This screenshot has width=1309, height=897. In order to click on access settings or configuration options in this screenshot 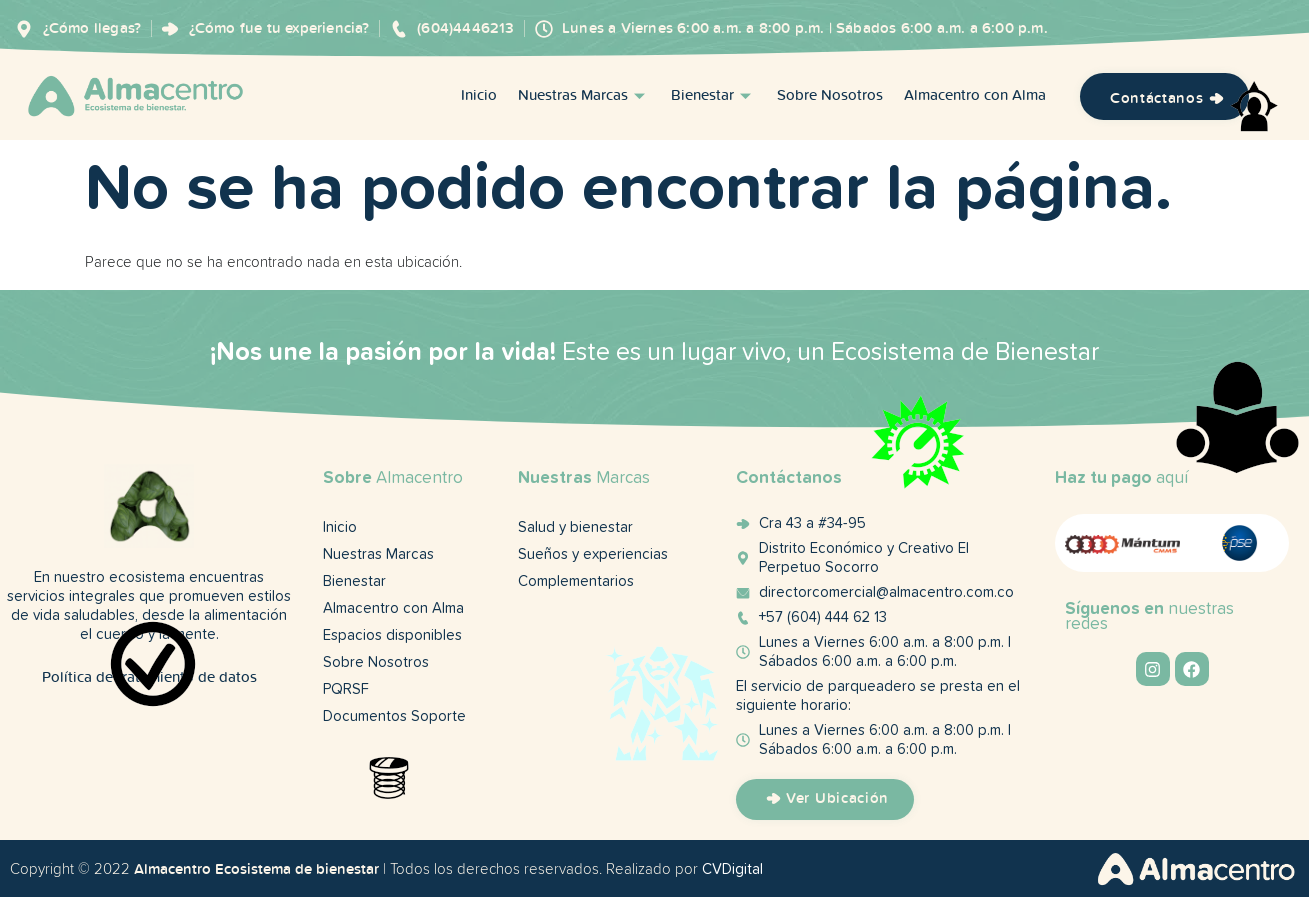, I will do `click(918, 442)`.